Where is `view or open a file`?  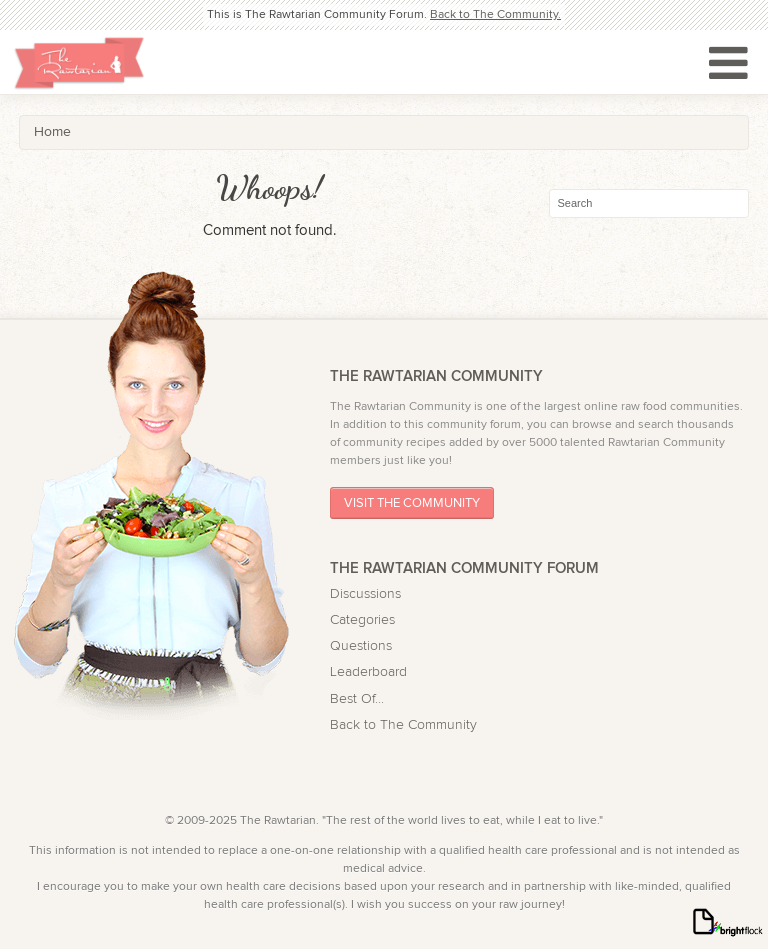 view or open a file is located at coordinates (703, 921).